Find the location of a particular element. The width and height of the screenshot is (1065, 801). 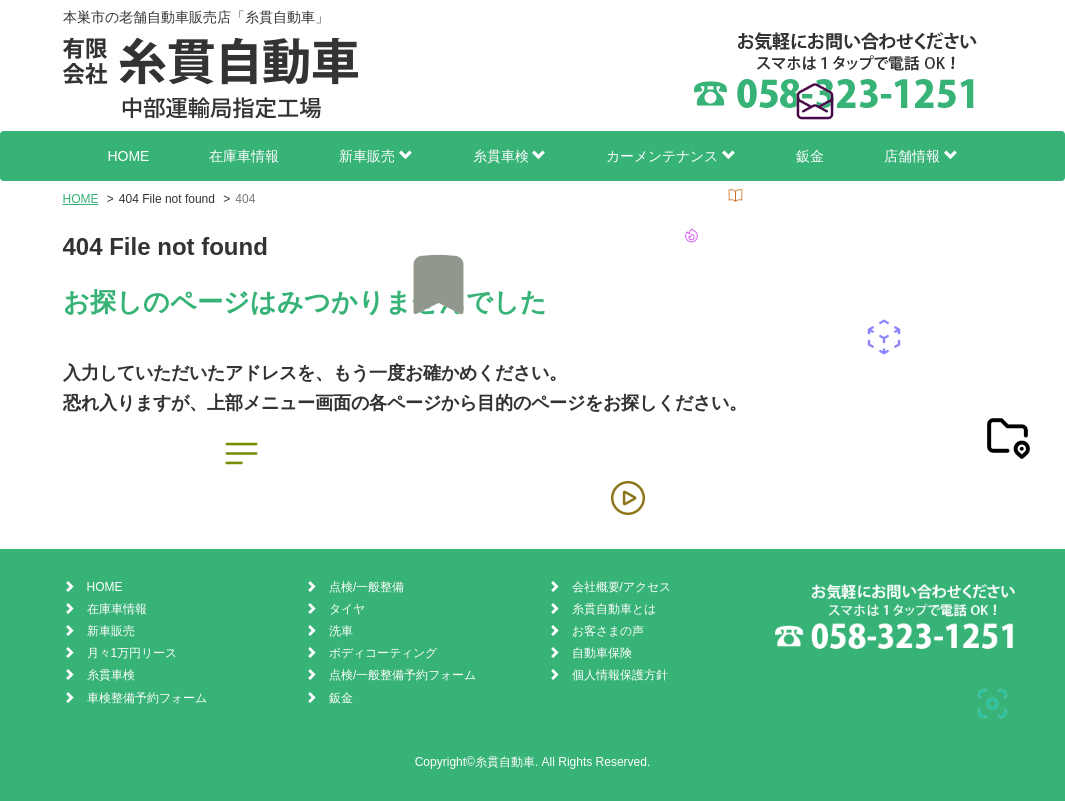

open navigation menu is located at coordinates (241, 453).